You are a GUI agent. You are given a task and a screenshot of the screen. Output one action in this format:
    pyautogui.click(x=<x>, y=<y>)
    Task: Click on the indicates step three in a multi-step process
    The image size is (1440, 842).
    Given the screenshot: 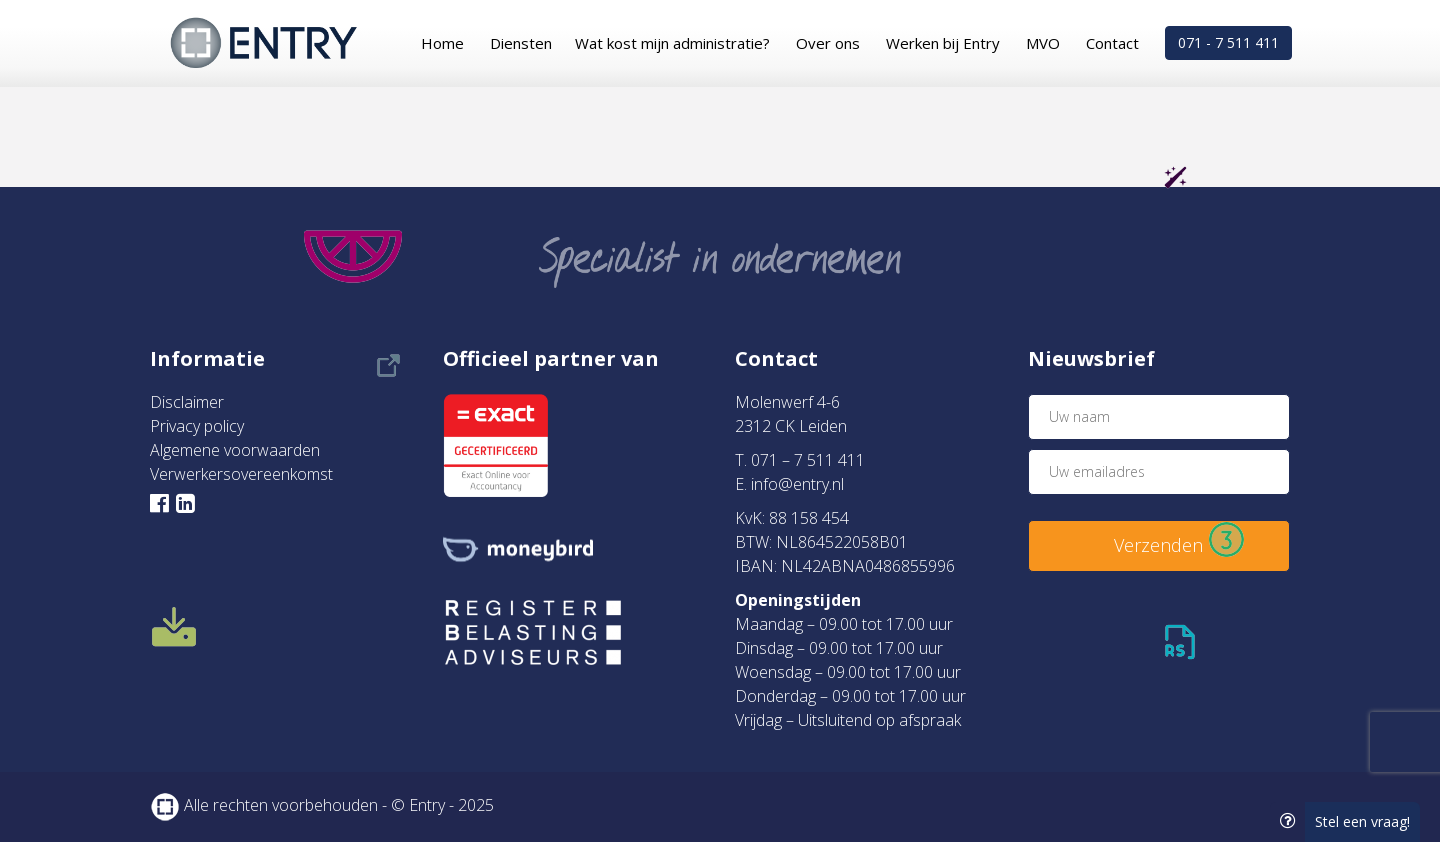 What is the action you would take?
    pyautogui.click(x=1226, y=539)
    